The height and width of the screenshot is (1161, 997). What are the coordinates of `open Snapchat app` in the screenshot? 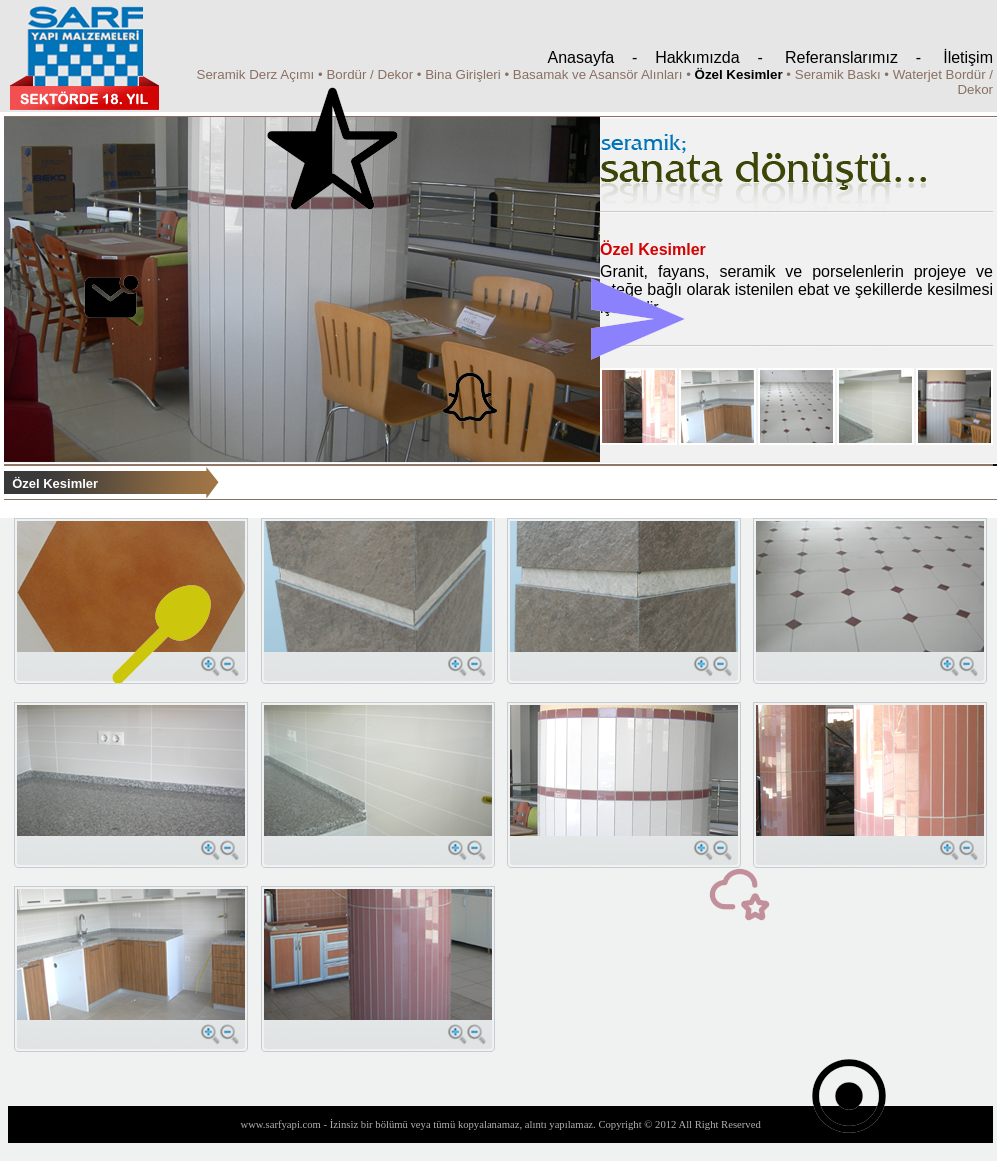 It's located at (470, 398).